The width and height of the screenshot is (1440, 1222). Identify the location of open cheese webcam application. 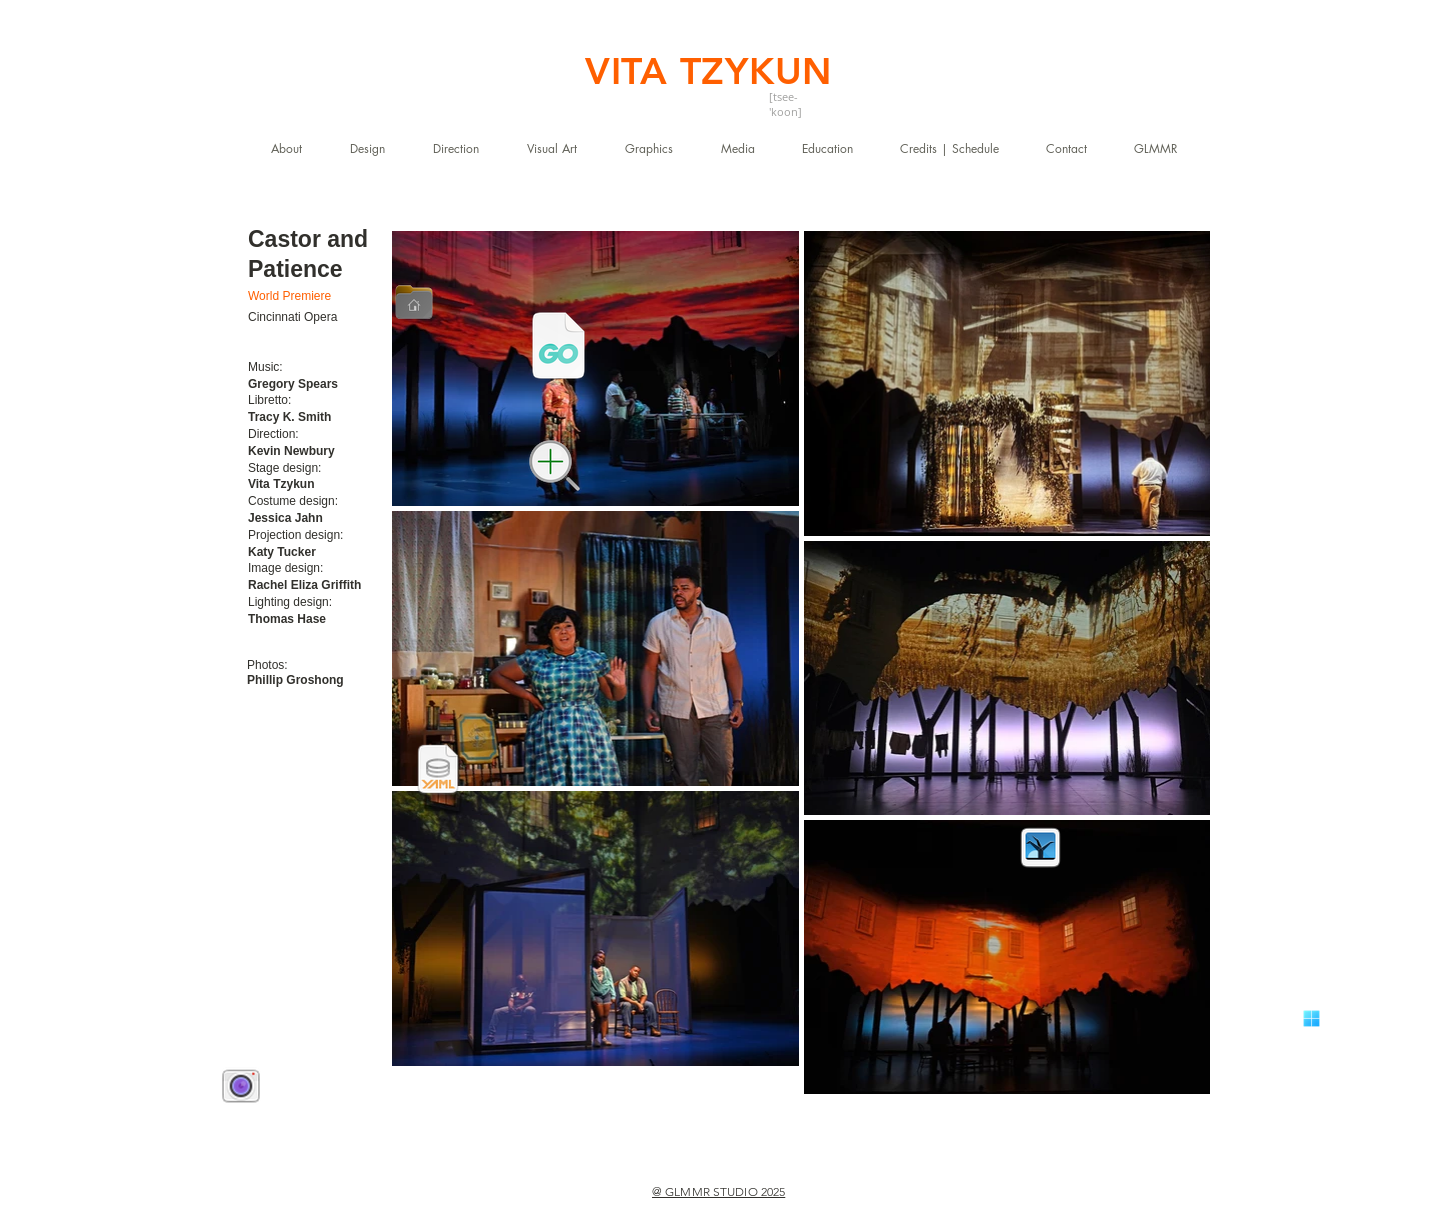
(241, 1086).